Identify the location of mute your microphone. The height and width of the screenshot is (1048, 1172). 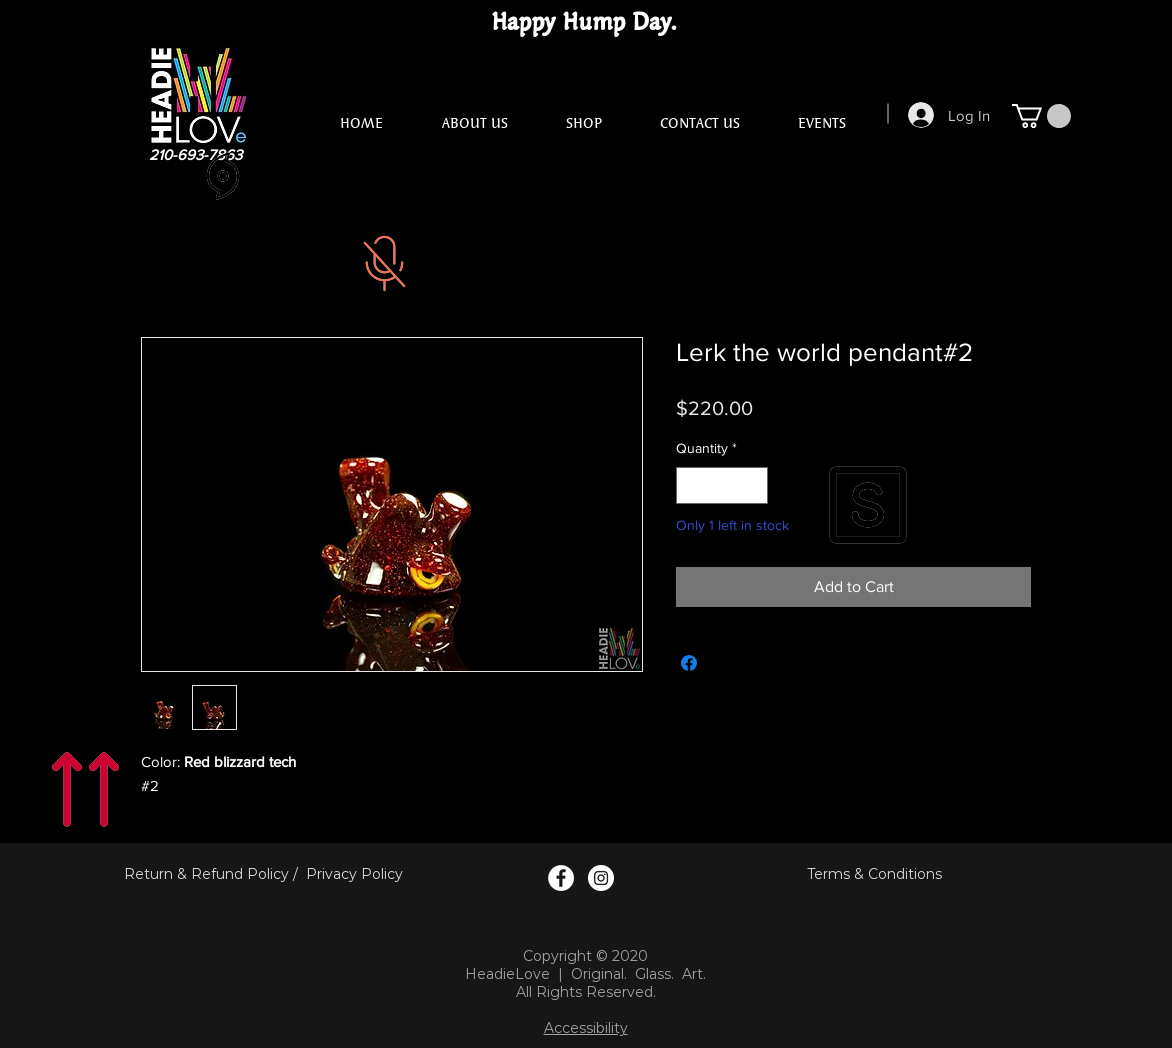
(384, 262).